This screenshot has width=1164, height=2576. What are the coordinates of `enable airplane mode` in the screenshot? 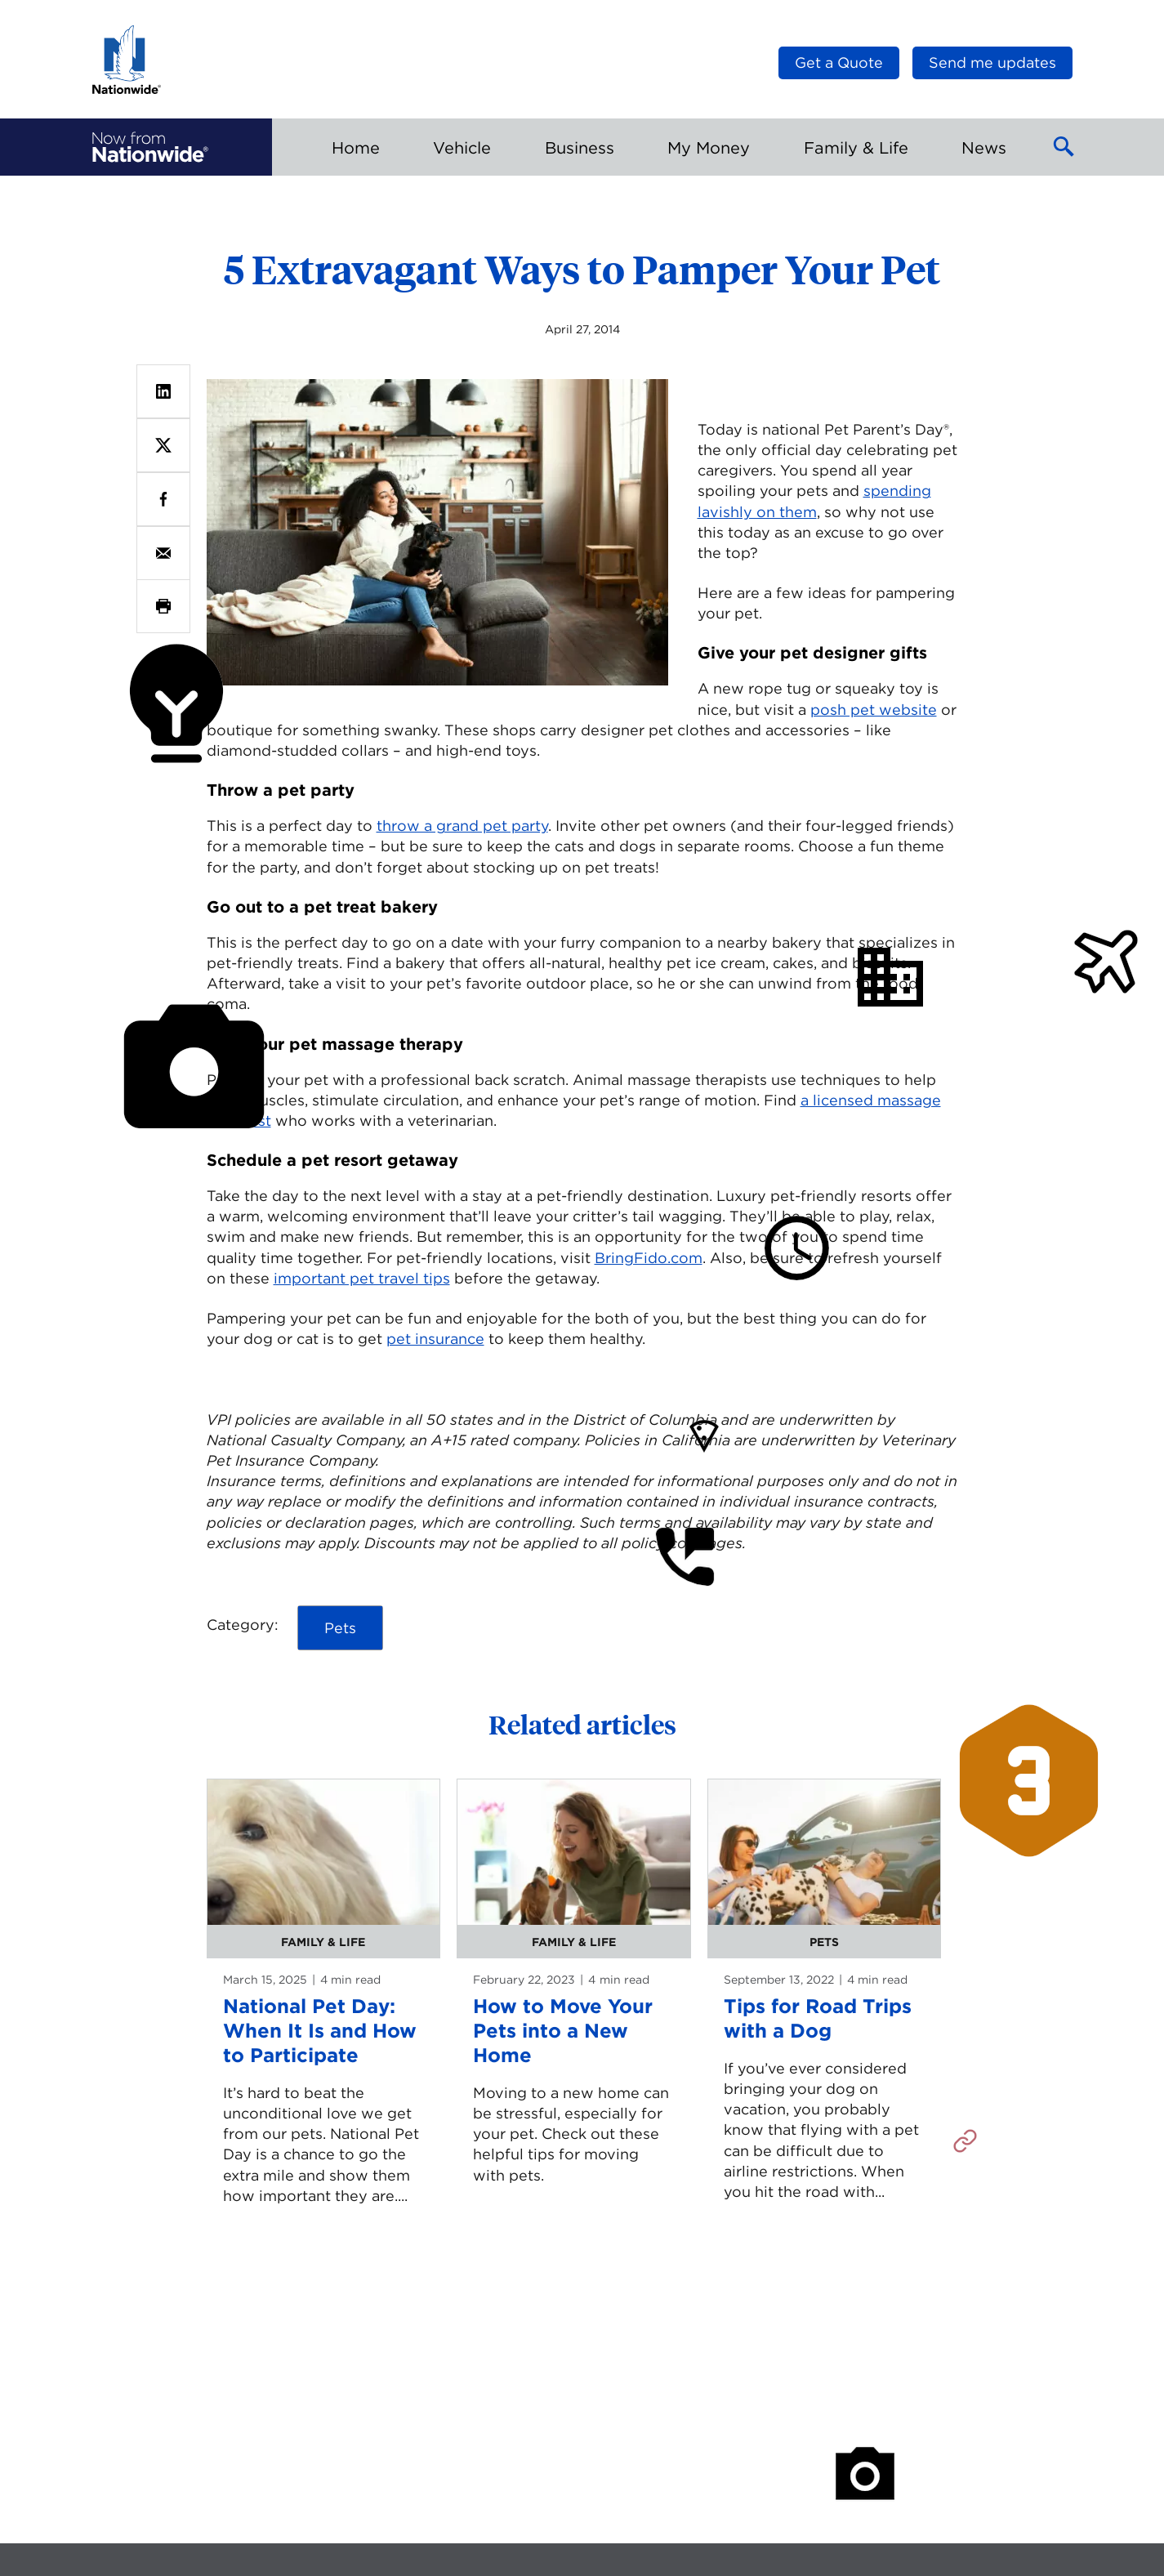 It's located at (1107, 960).